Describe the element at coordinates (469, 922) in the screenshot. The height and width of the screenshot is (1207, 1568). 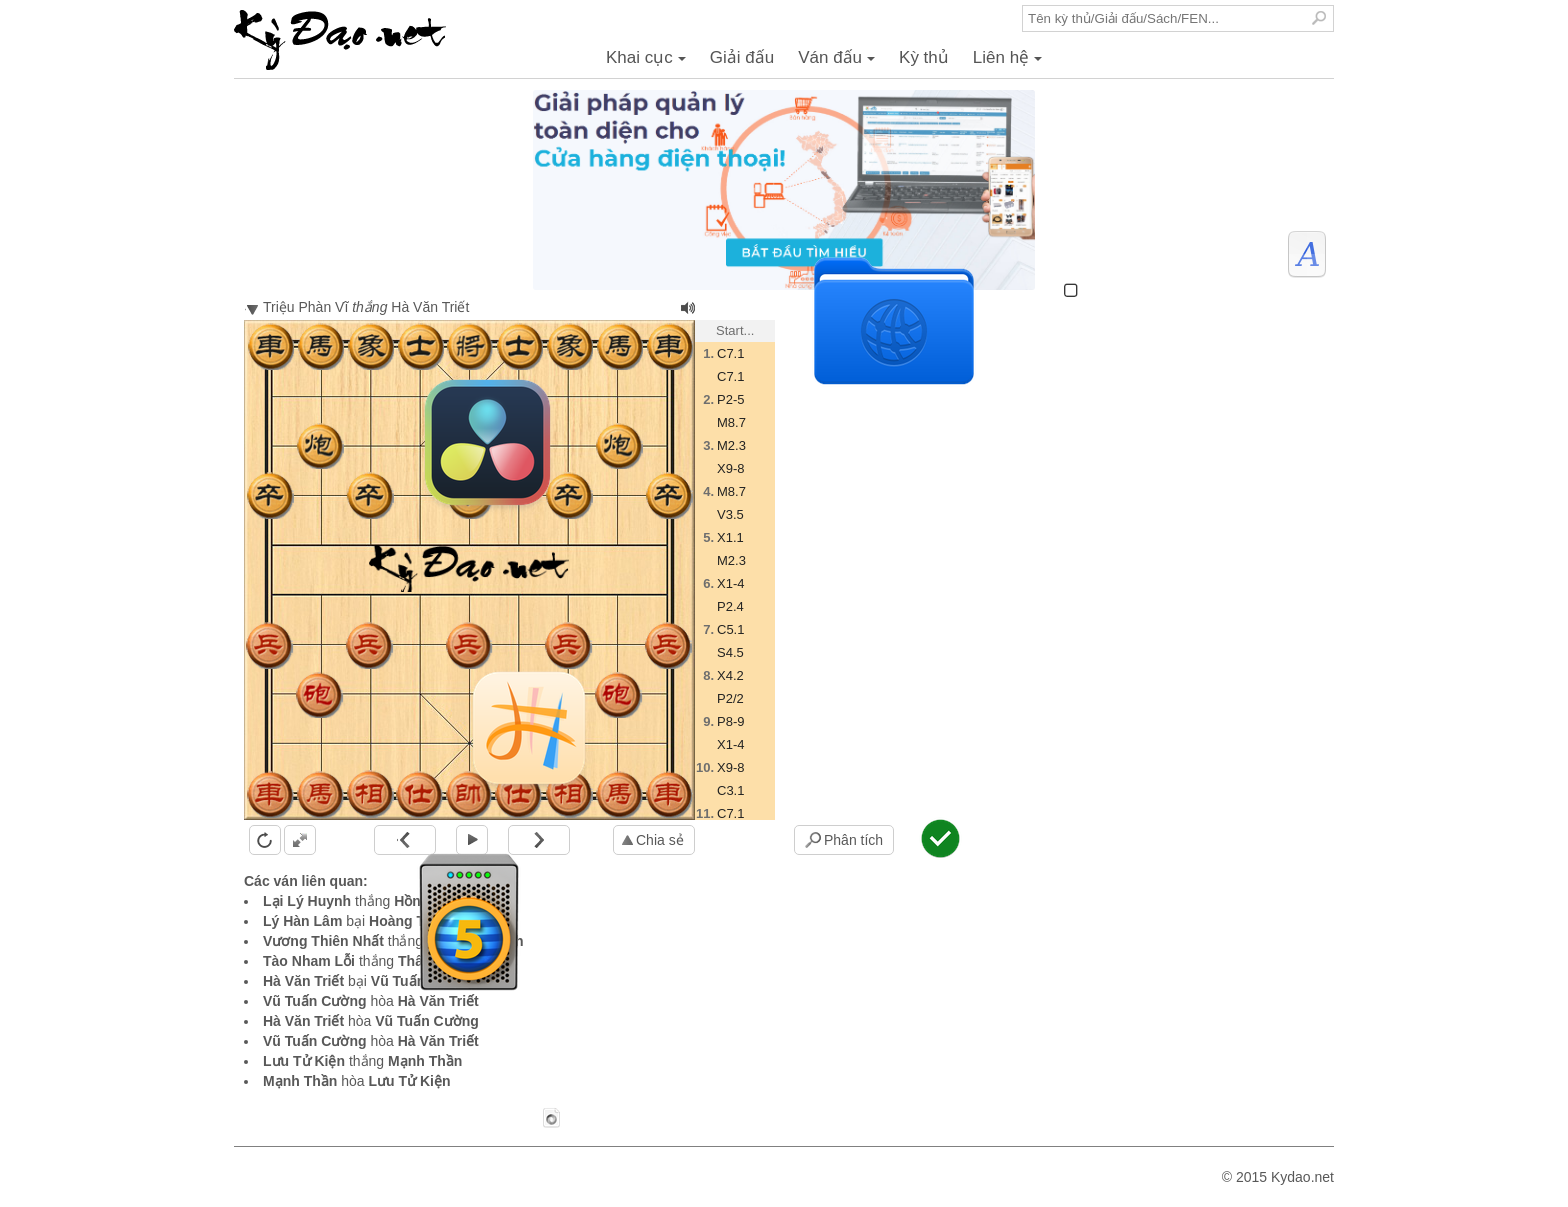
I see `RAID 5 storage configuration status` at that location.